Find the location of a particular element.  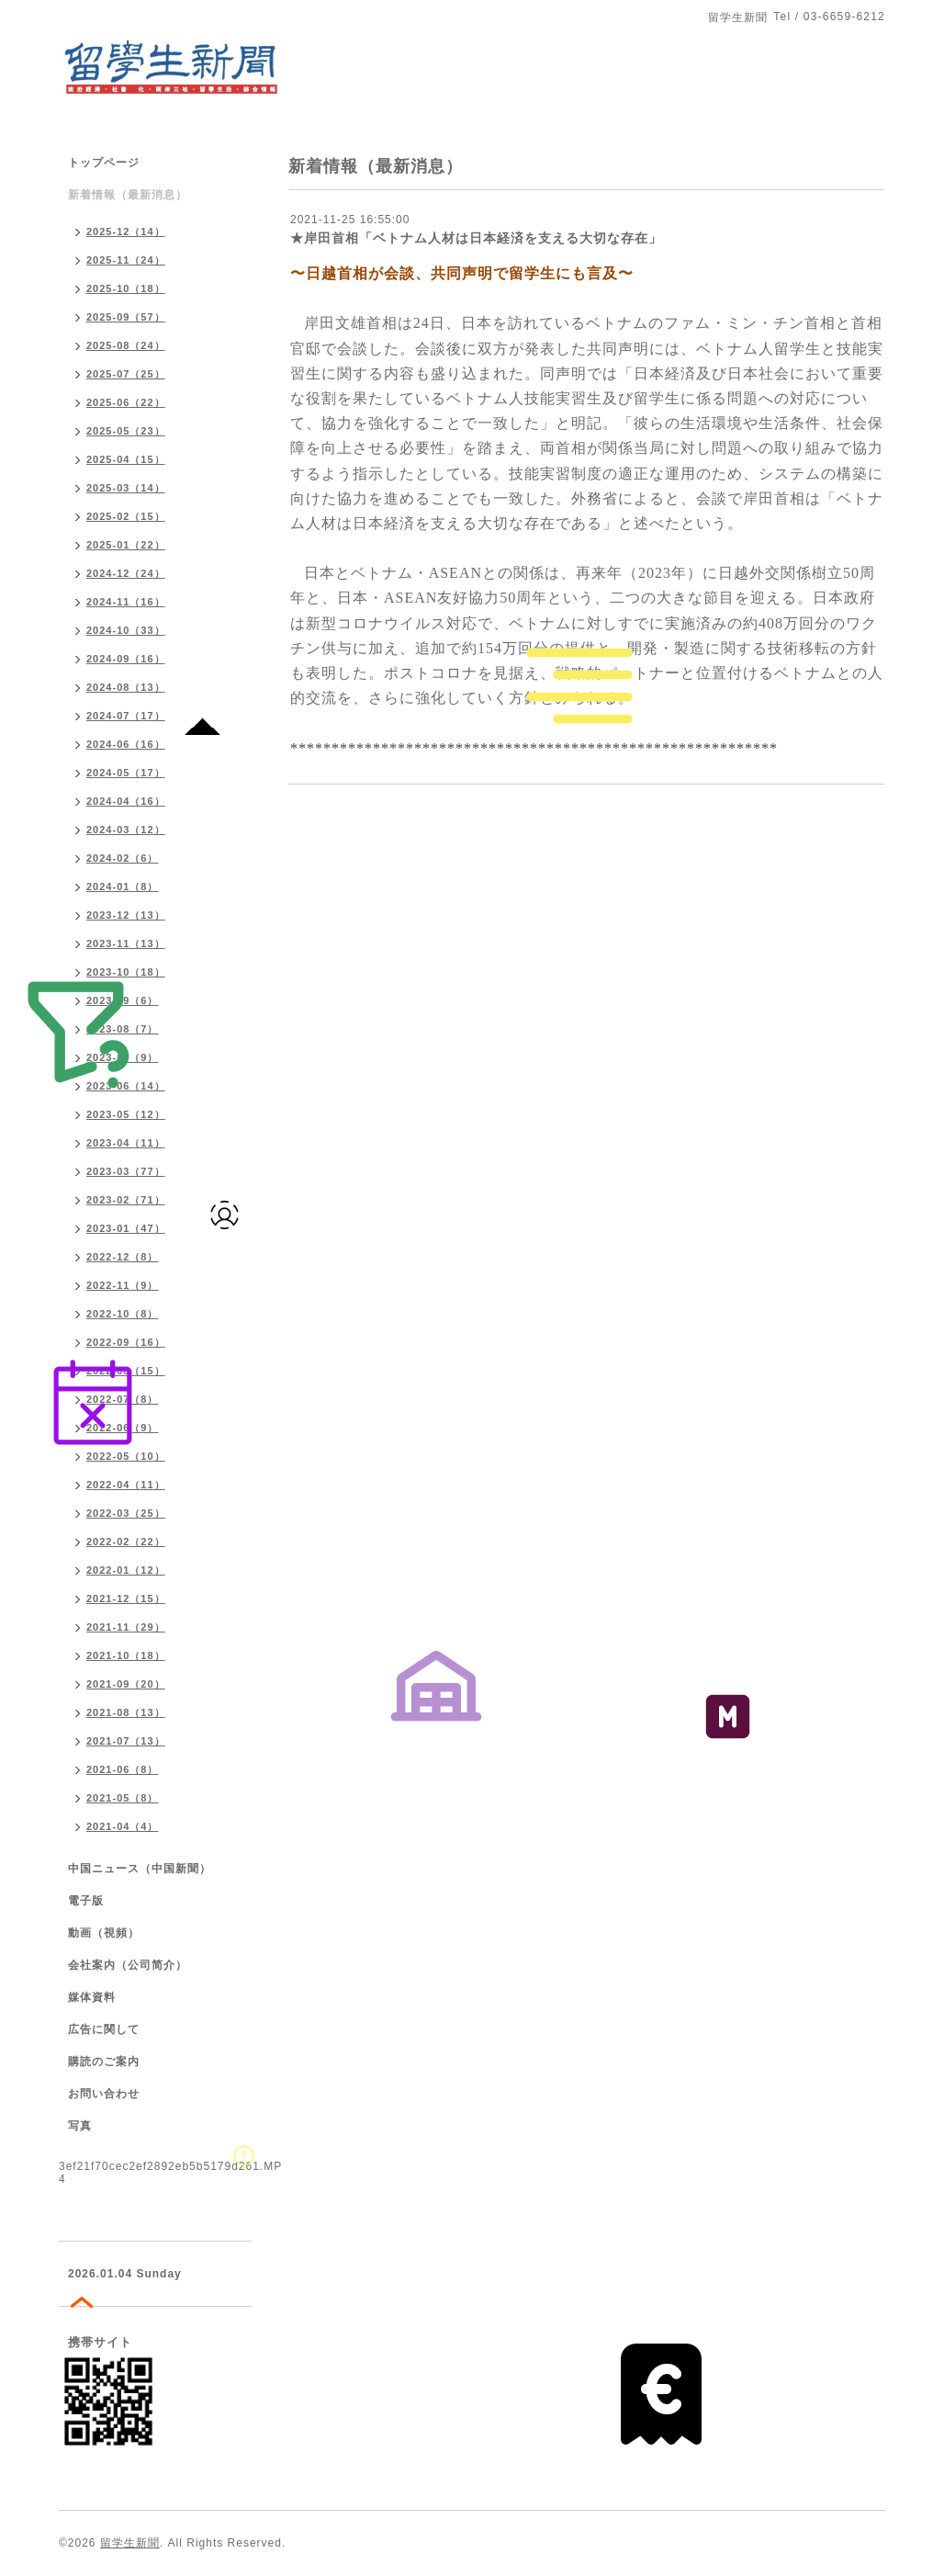

collapse an expanded section or menu is located at coordinates (82, 2303).